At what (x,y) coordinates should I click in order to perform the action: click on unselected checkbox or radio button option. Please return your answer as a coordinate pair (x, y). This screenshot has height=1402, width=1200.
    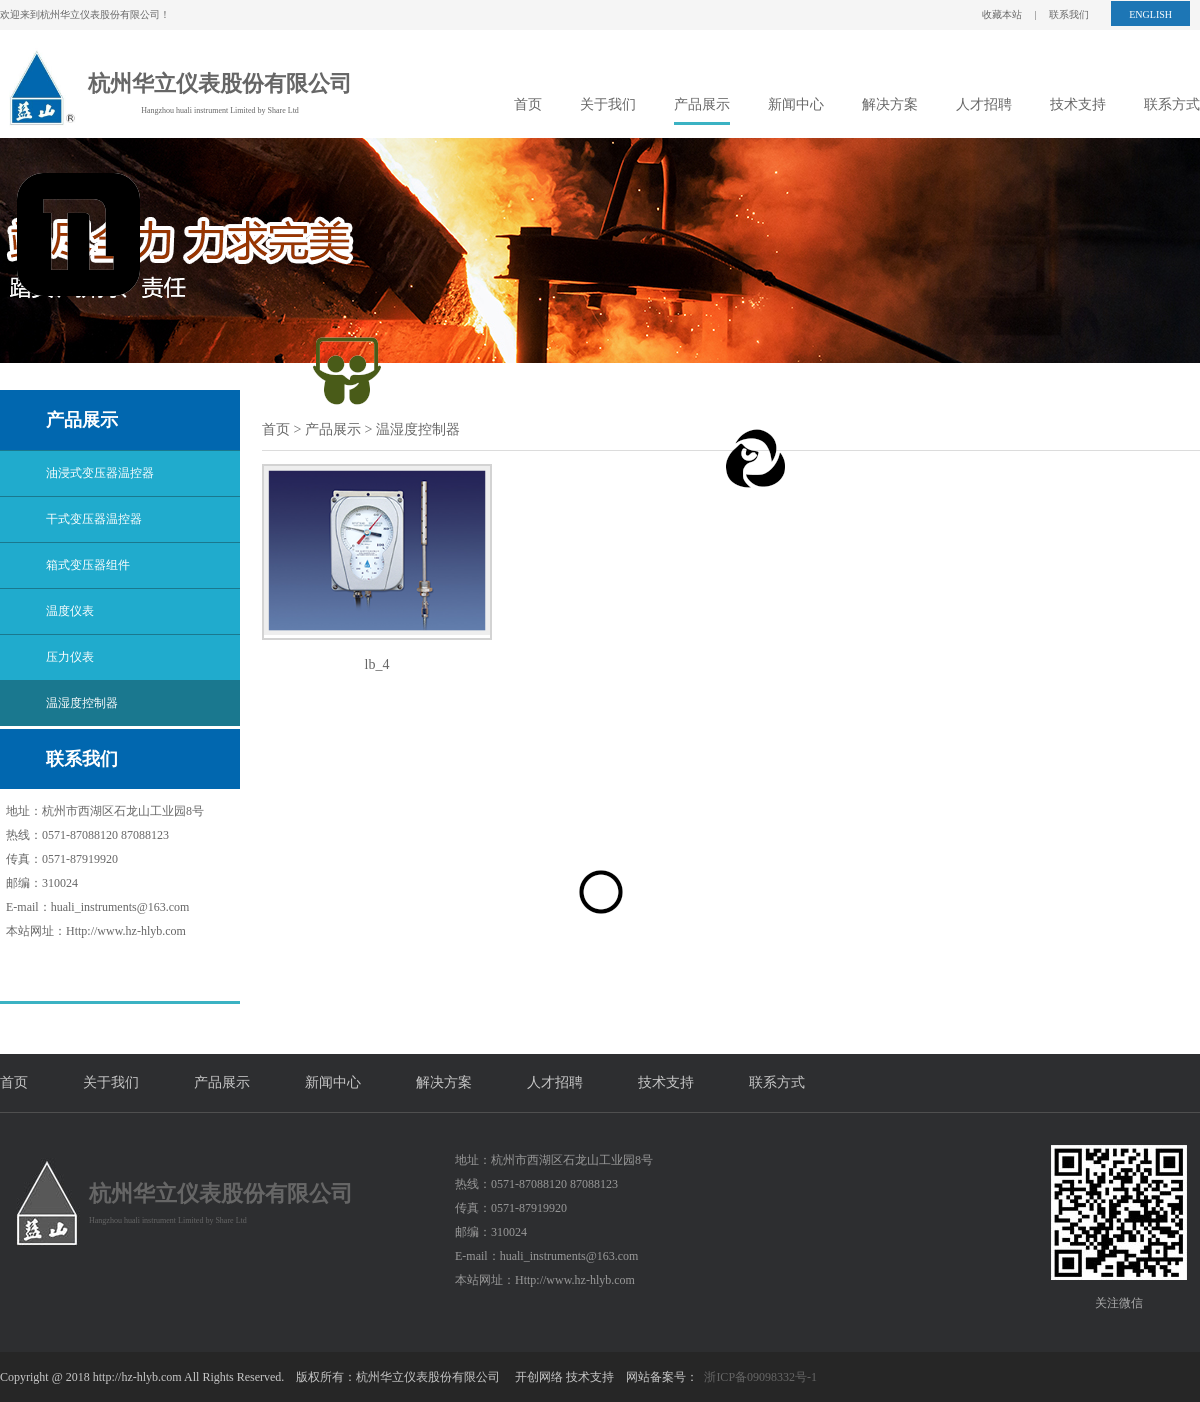
    Looking at the image, I should click on (601, 892).